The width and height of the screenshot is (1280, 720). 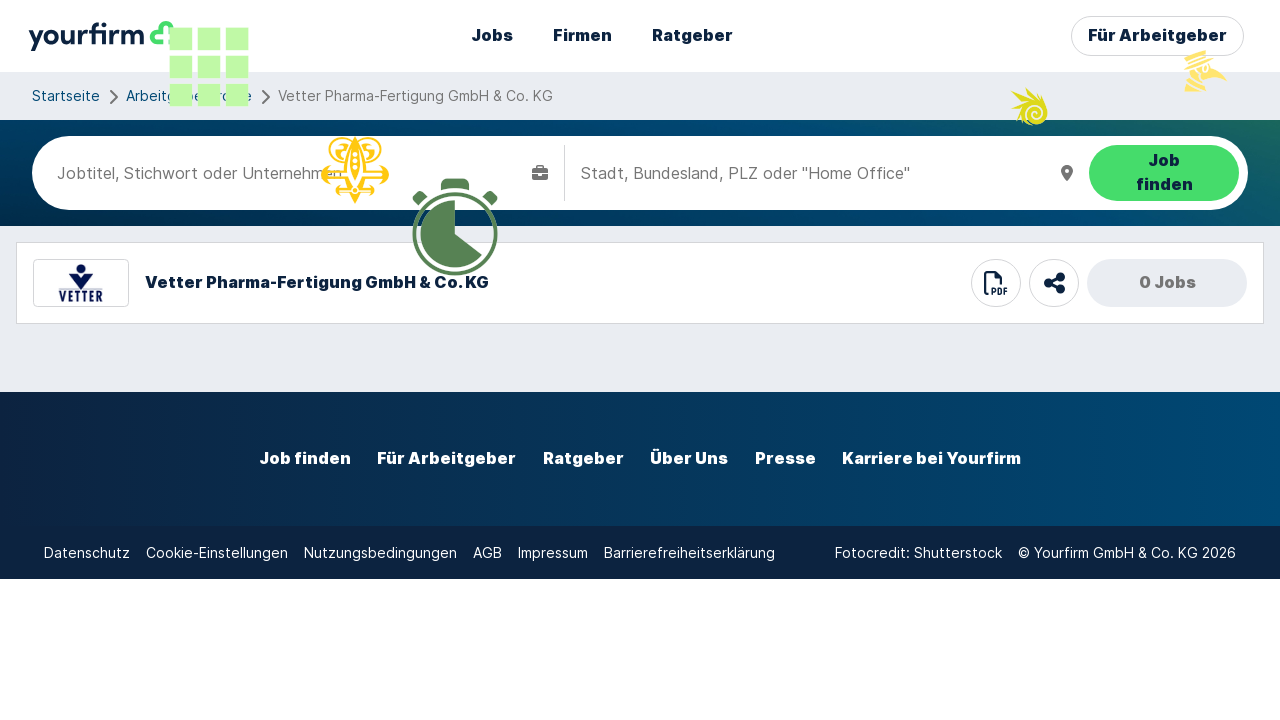 What do you see at coordinates (1205, 70) in the screenshot?
I see `view plague doctor character profile` at bounding box center [1205, 70].